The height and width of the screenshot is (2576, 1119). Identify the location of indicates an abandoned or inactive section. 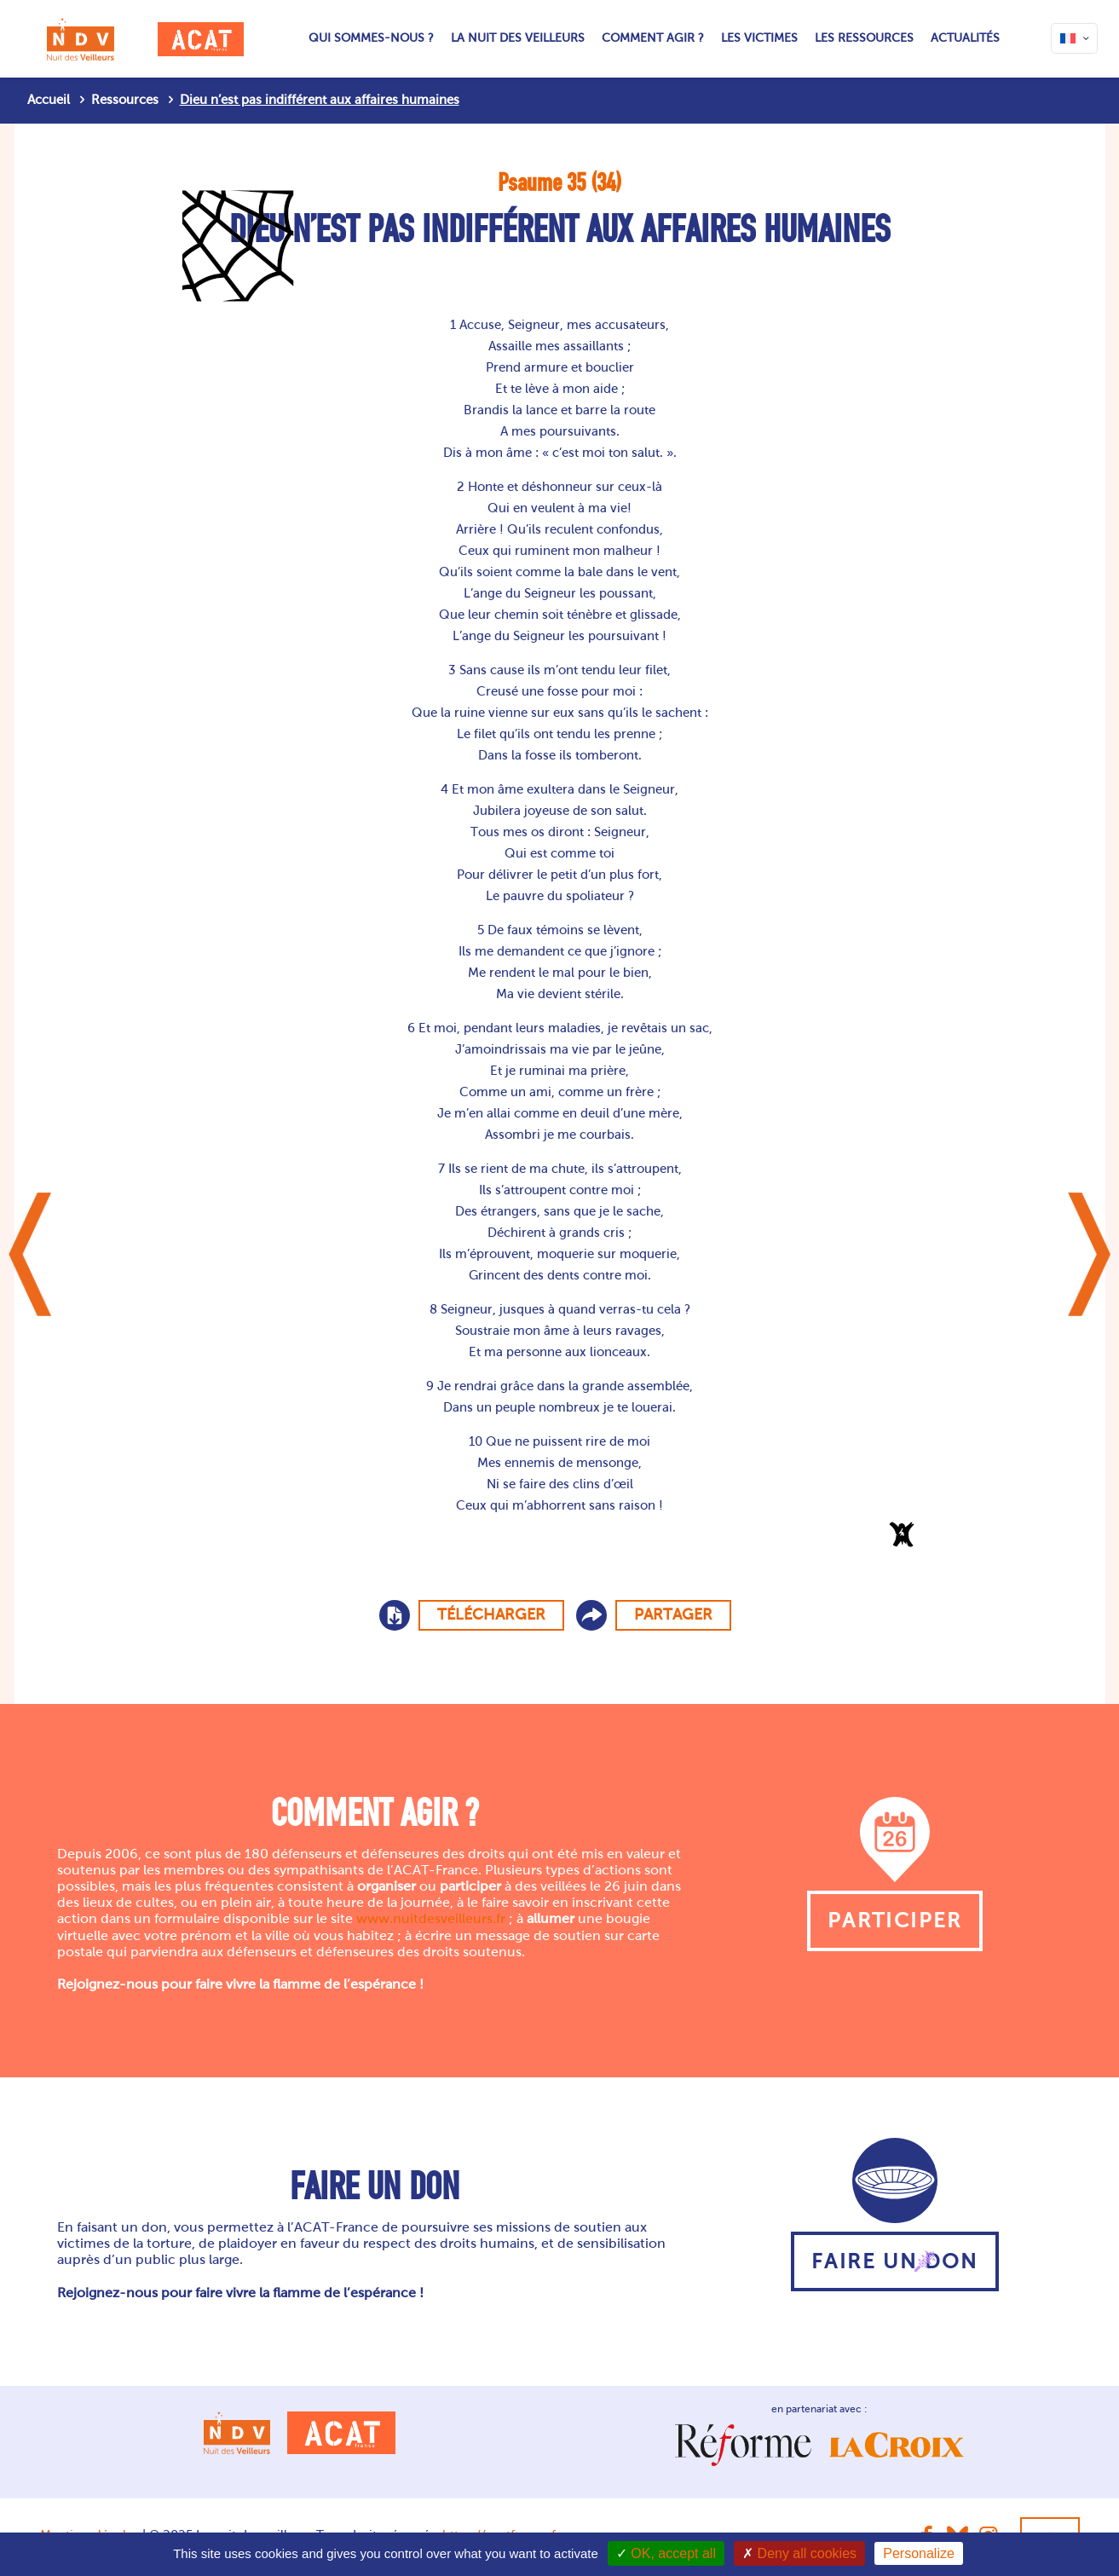
(238, 245).